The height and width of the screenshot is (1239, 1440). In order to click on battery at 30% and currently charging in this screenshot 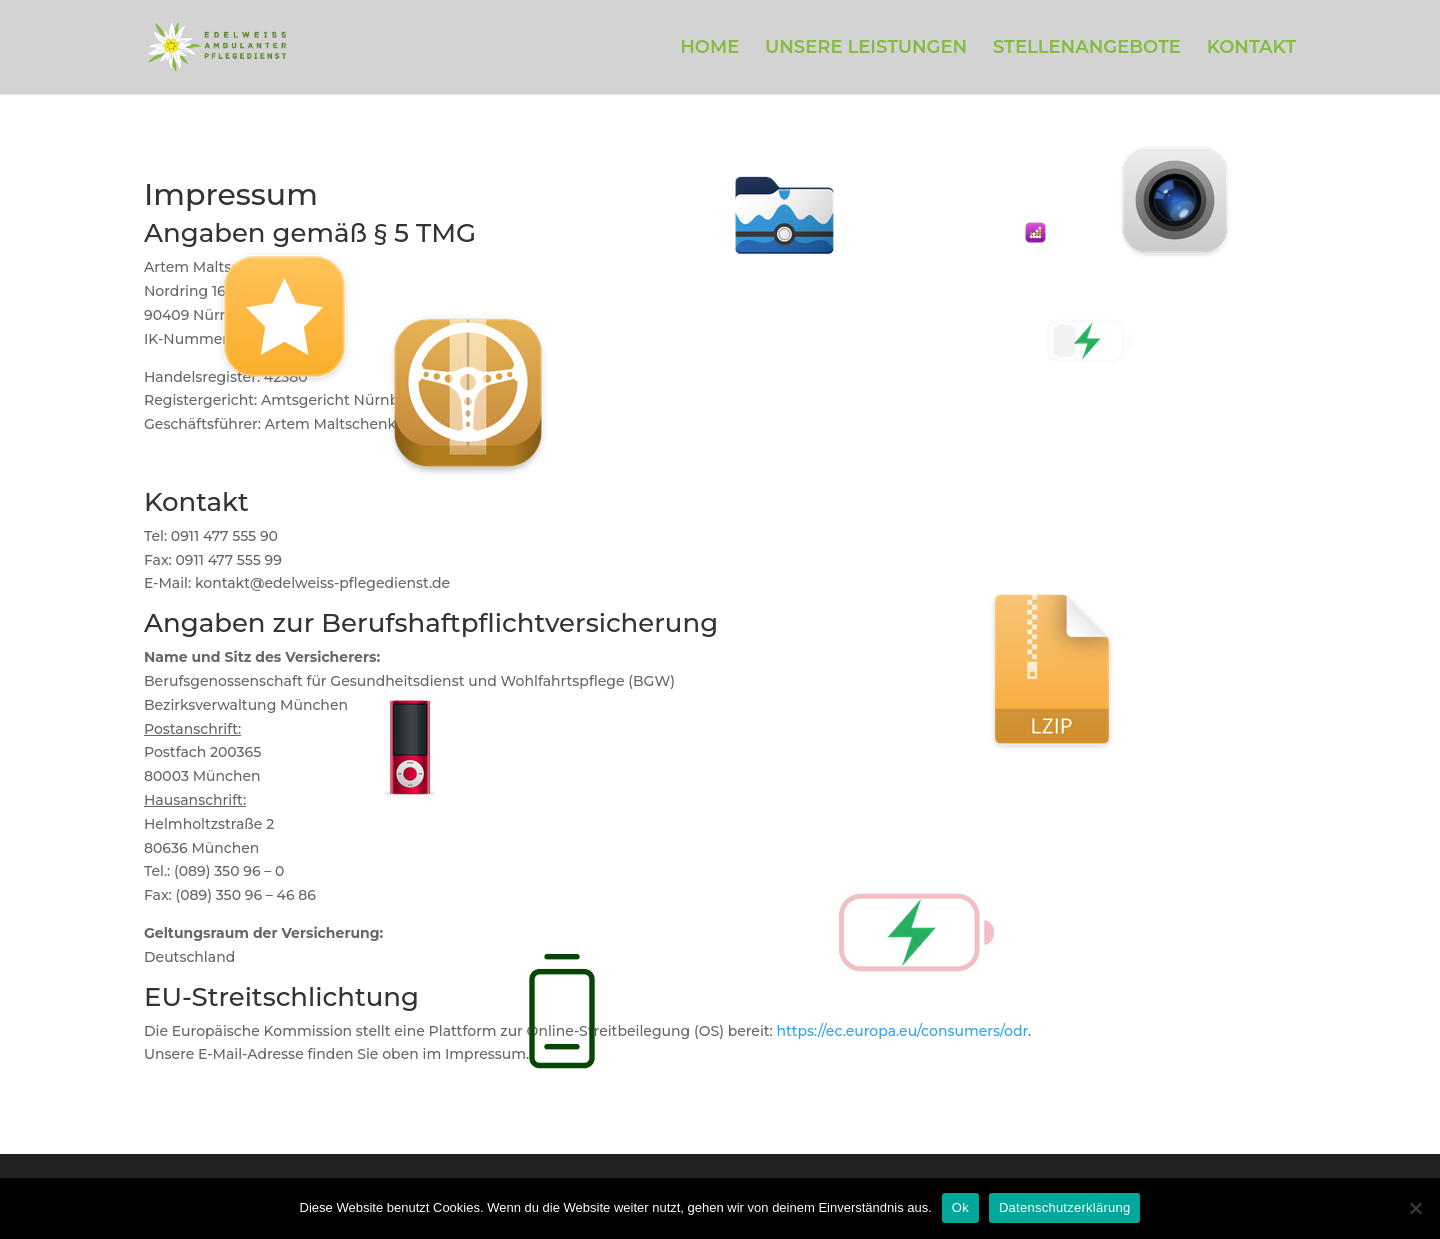, I will do `click(1090, 341)`.